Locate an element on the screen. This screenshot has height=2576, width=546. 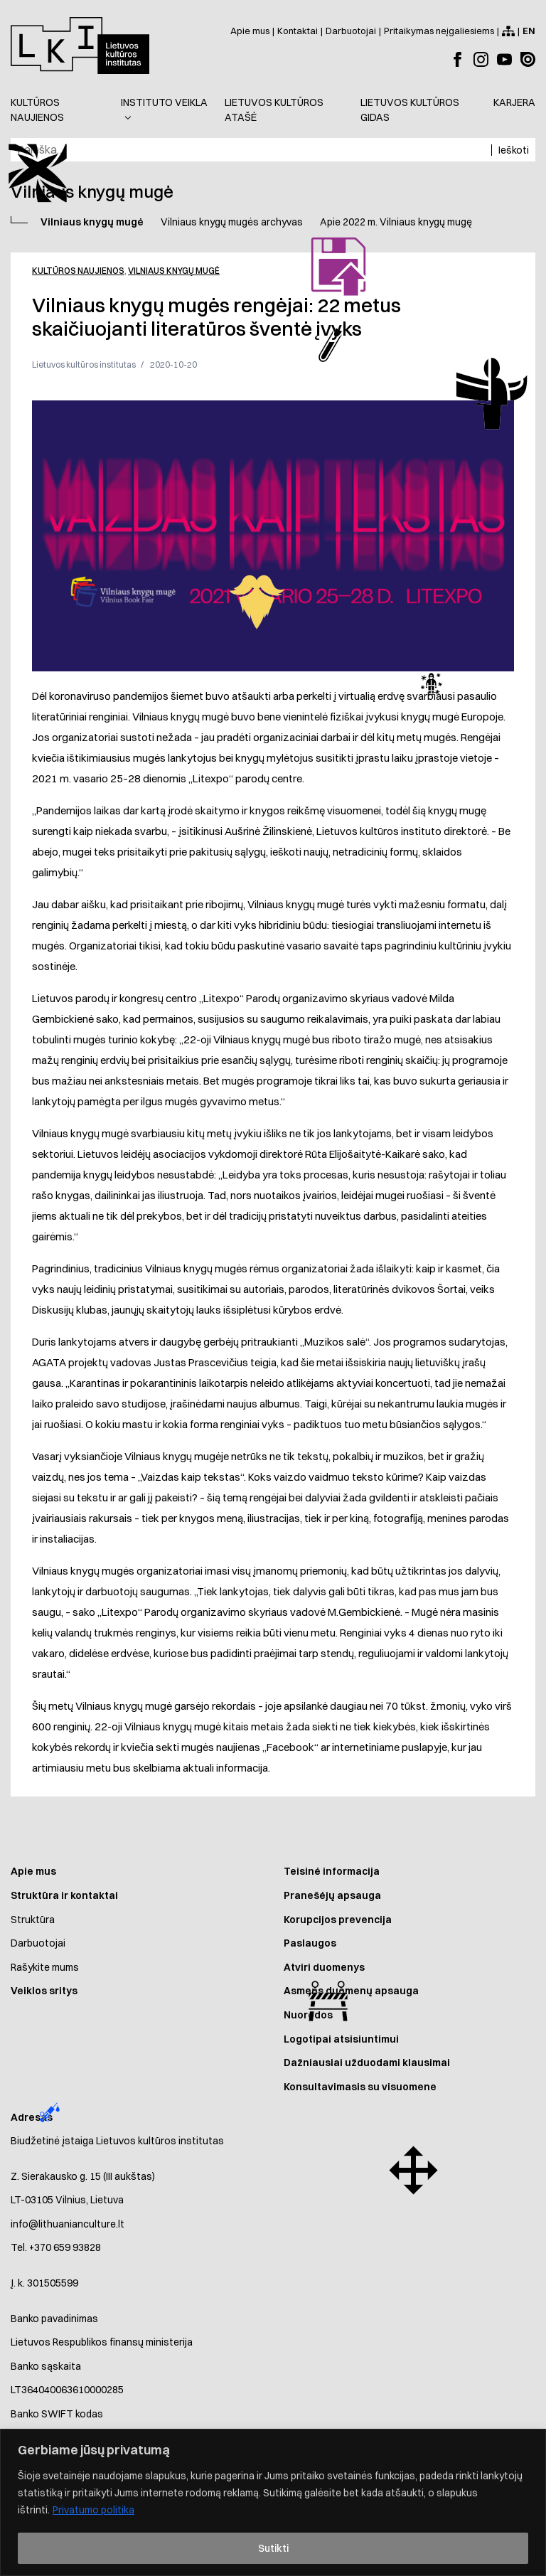
indicates severe winter weather conditions is located at coordinates (431, 683).